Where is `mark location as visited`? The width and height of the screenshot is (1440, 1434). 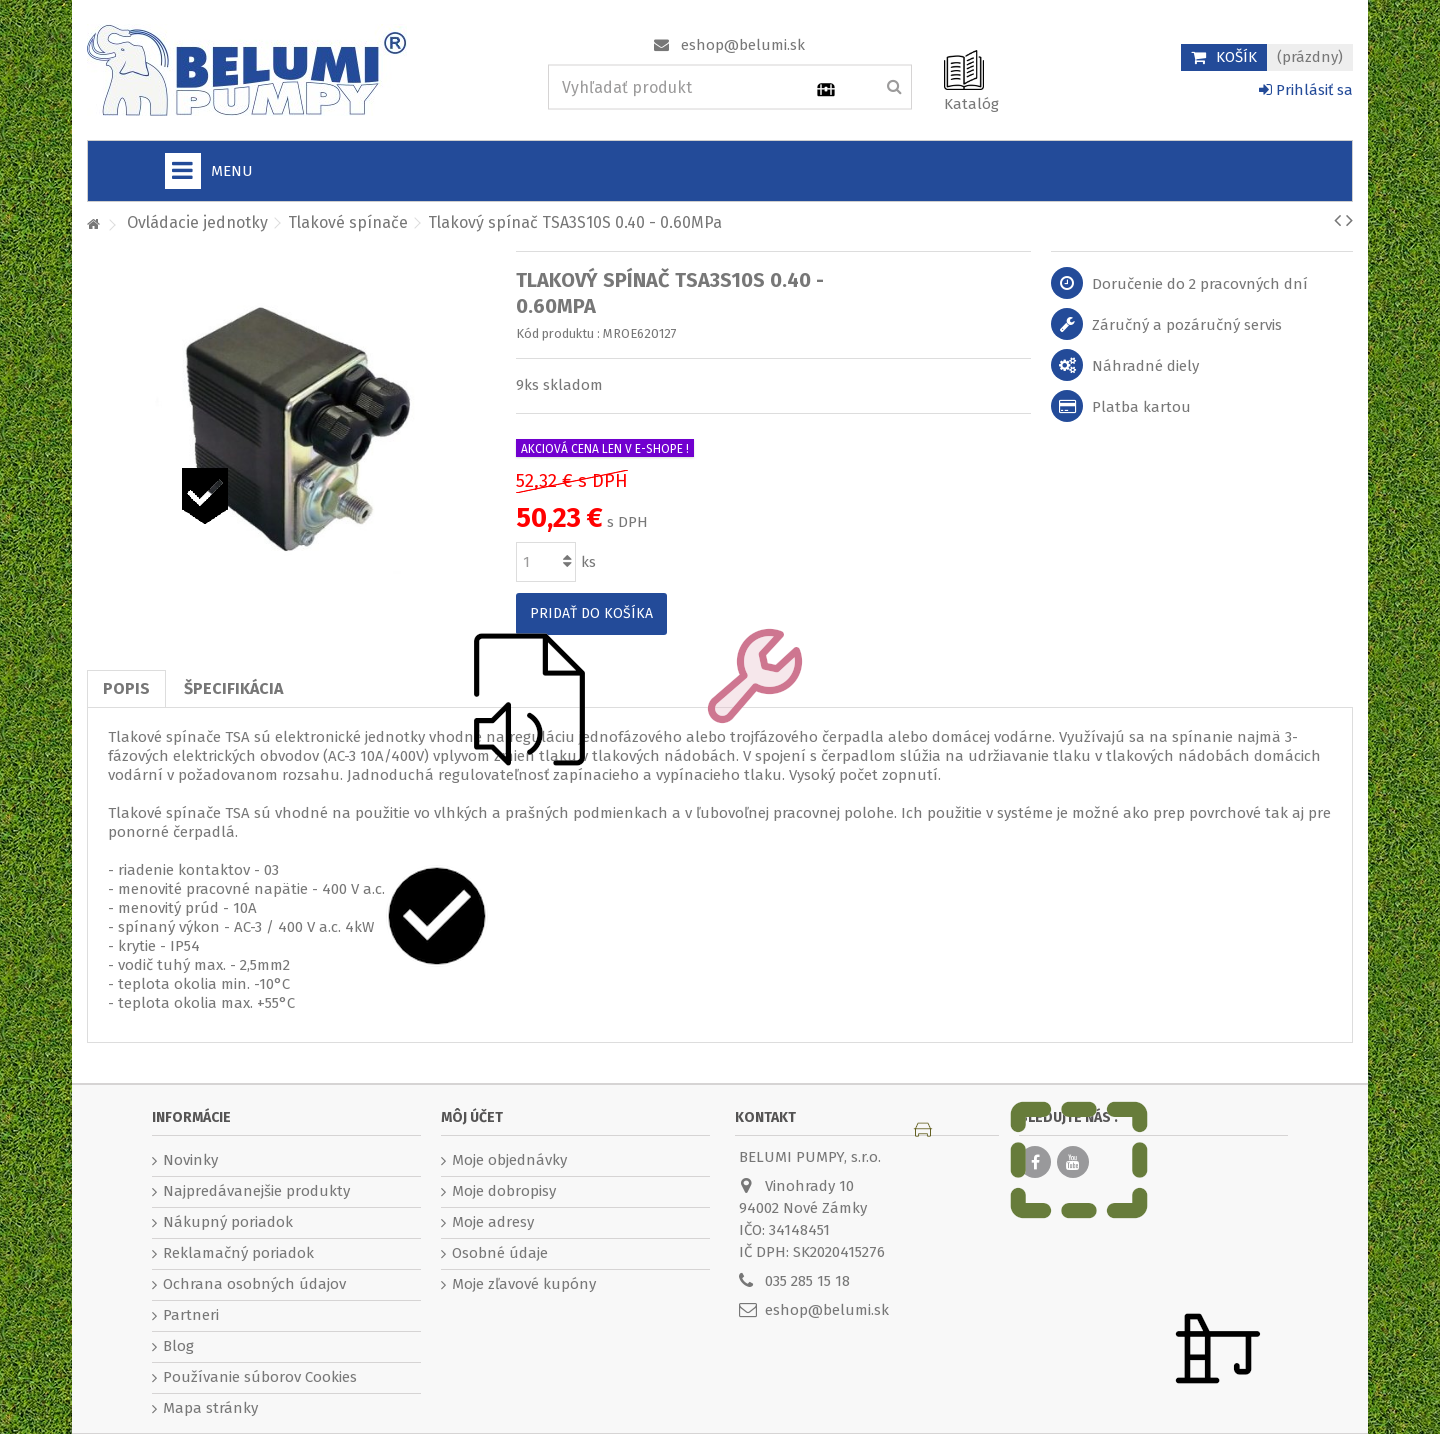
mark location as visited is located at coordinates (205, 496).